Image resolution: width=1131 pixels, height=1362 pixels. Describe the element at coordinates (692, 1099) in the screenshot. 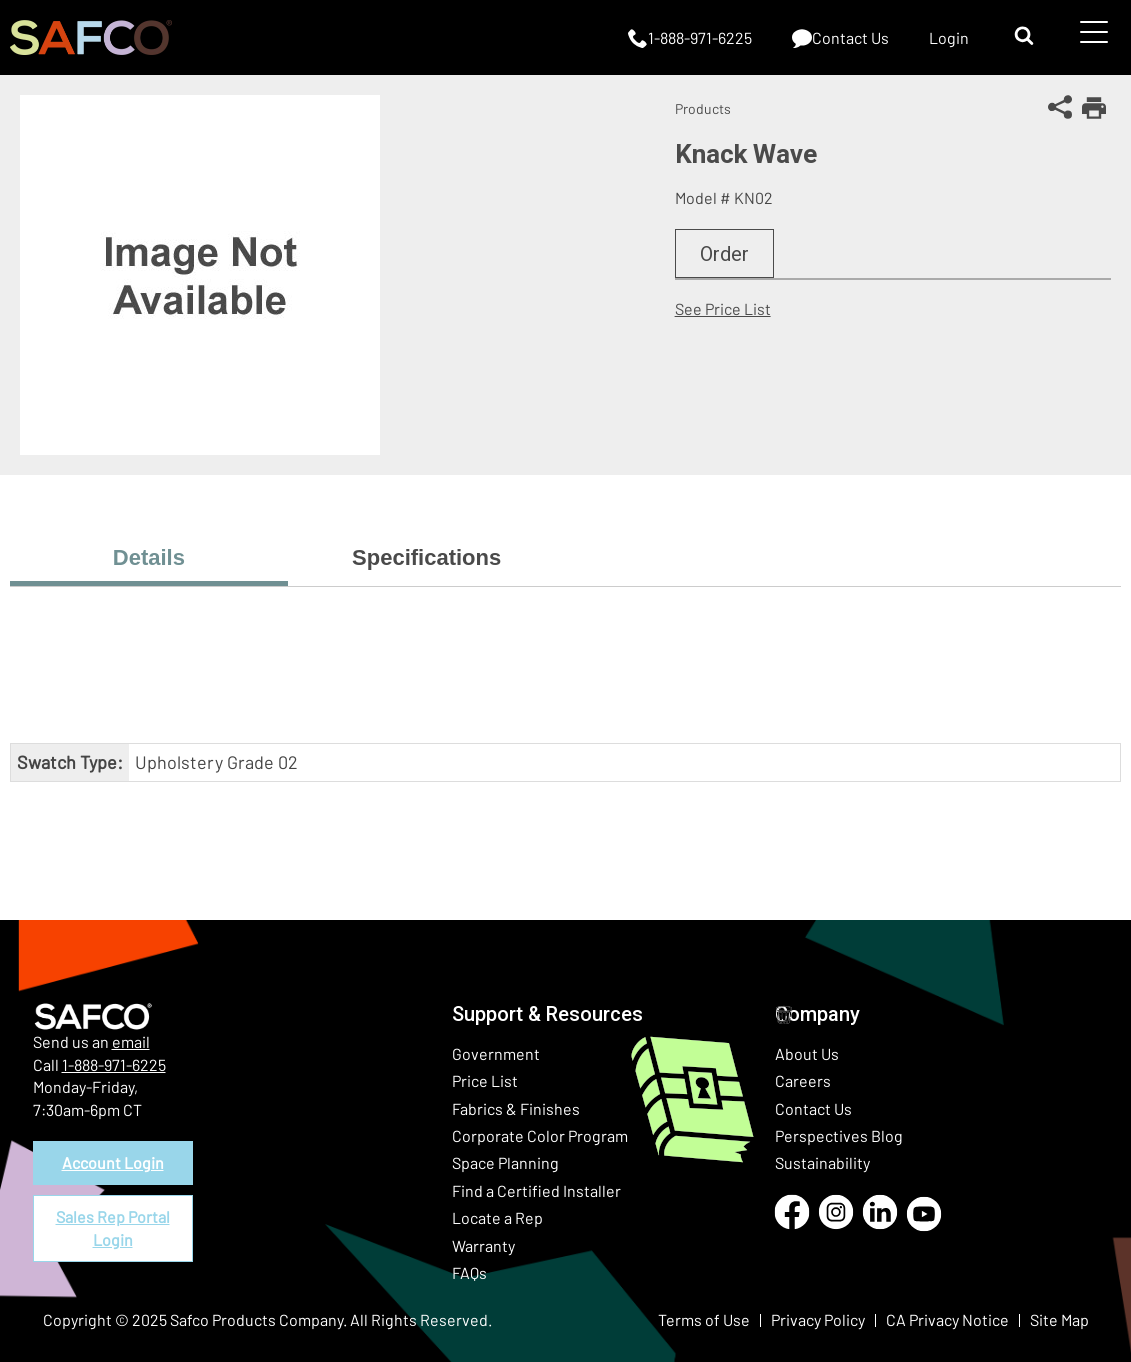

I see `access hidden or locked content` at that location.